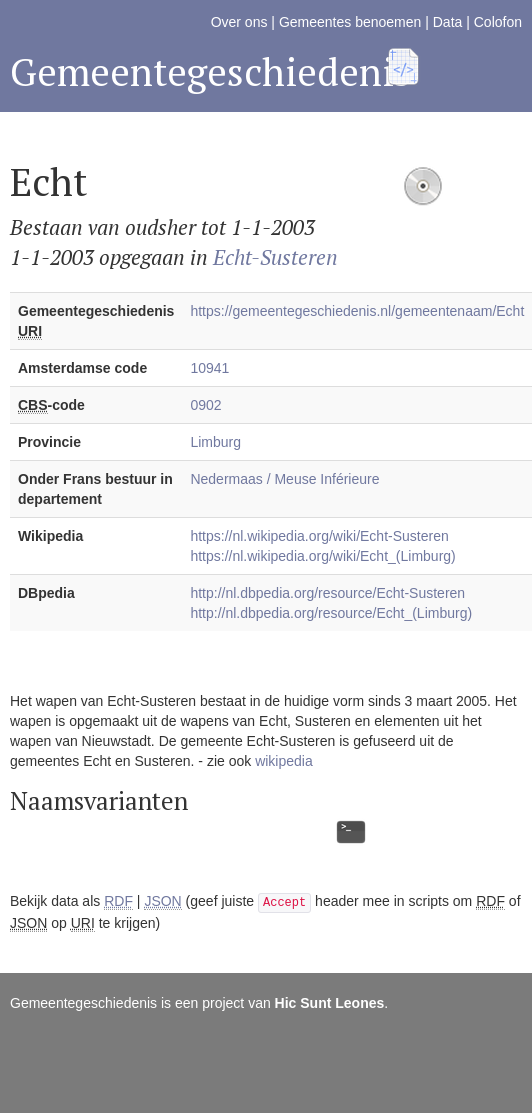 Image resolution: width=532 pixels, height=1113 pixels. Describe the element at coordinates (351, 832) in the screenshot. I see `open the terminal application` at that location.